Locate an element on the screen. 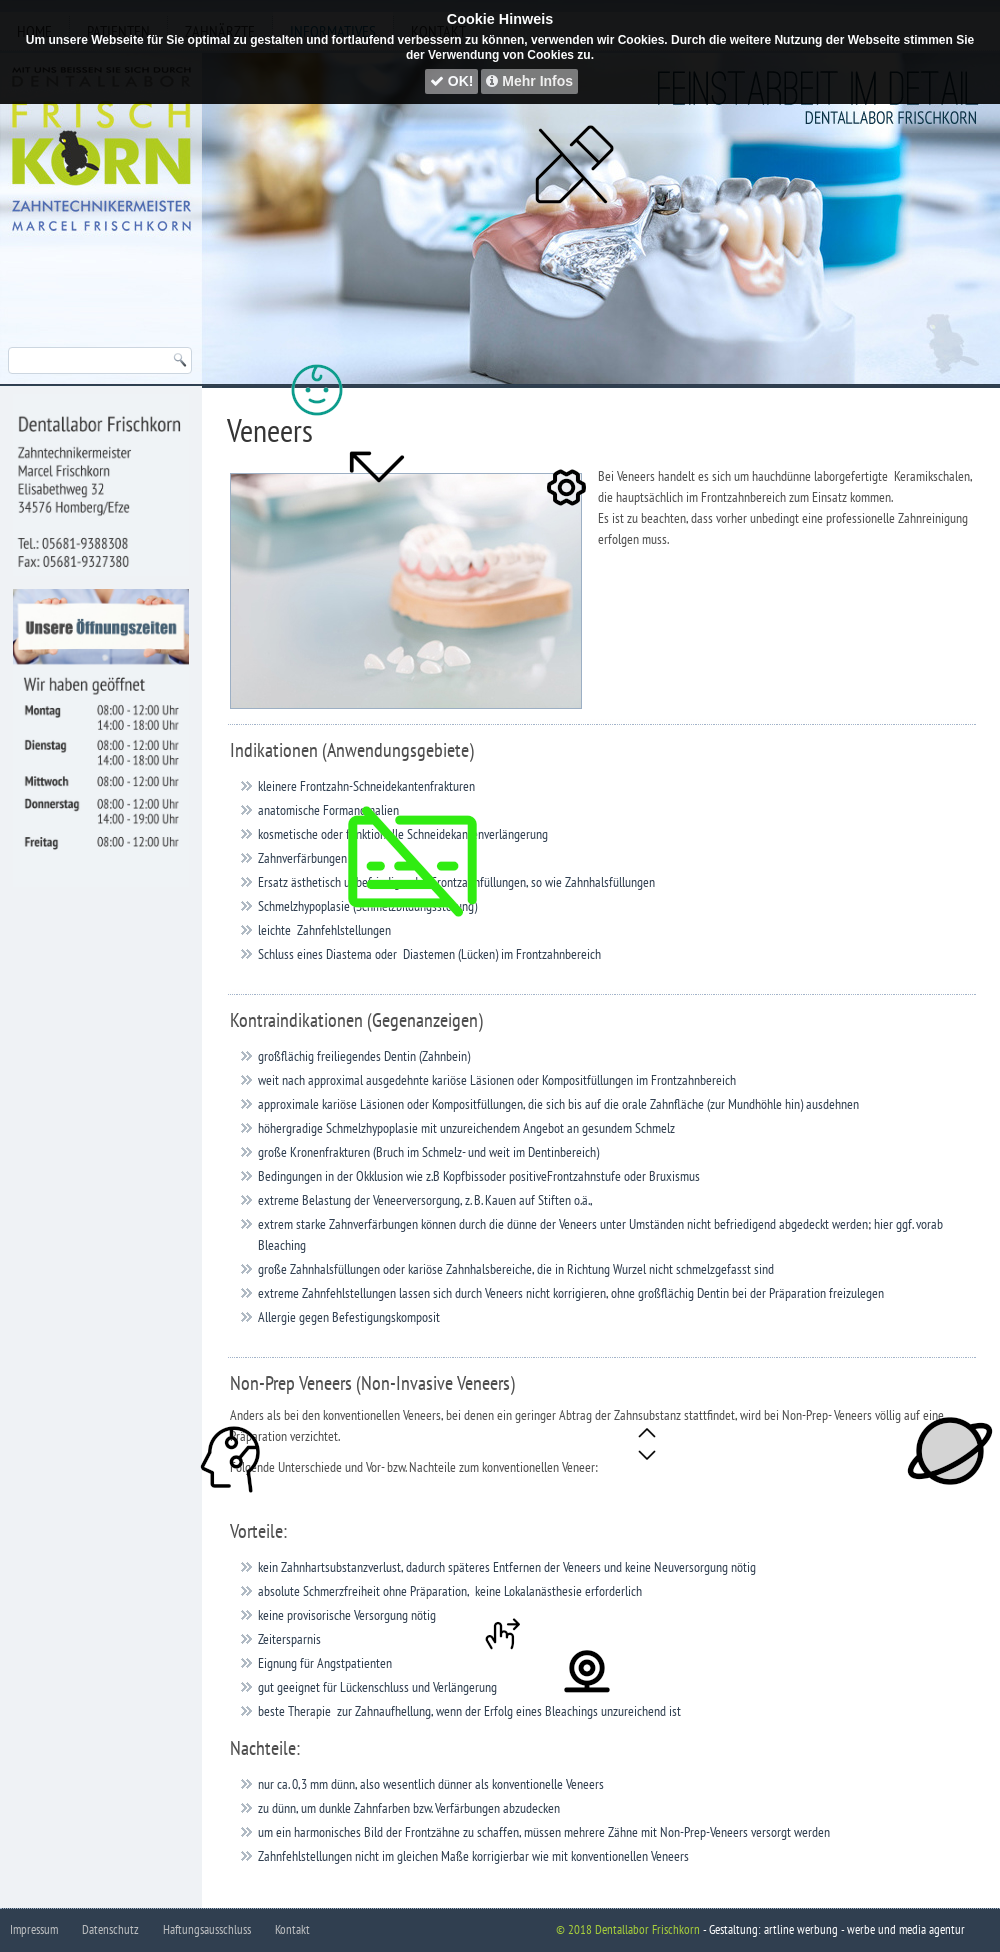 This screenshot has width=1000, height=1952. editing is disabled is located at coordinates (573, 166).